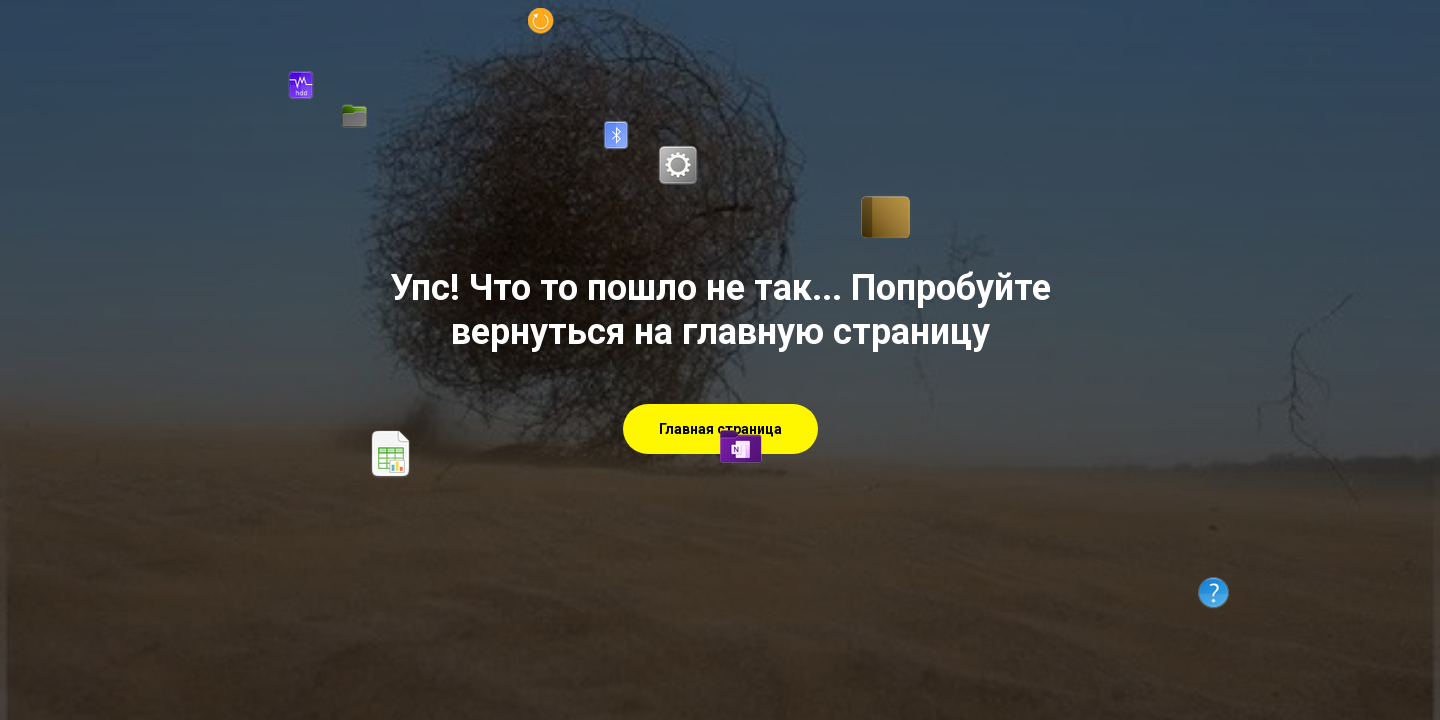 This screenshot has width=1440, height=720. I want to click on access the desktop folder, so click(885, 215).